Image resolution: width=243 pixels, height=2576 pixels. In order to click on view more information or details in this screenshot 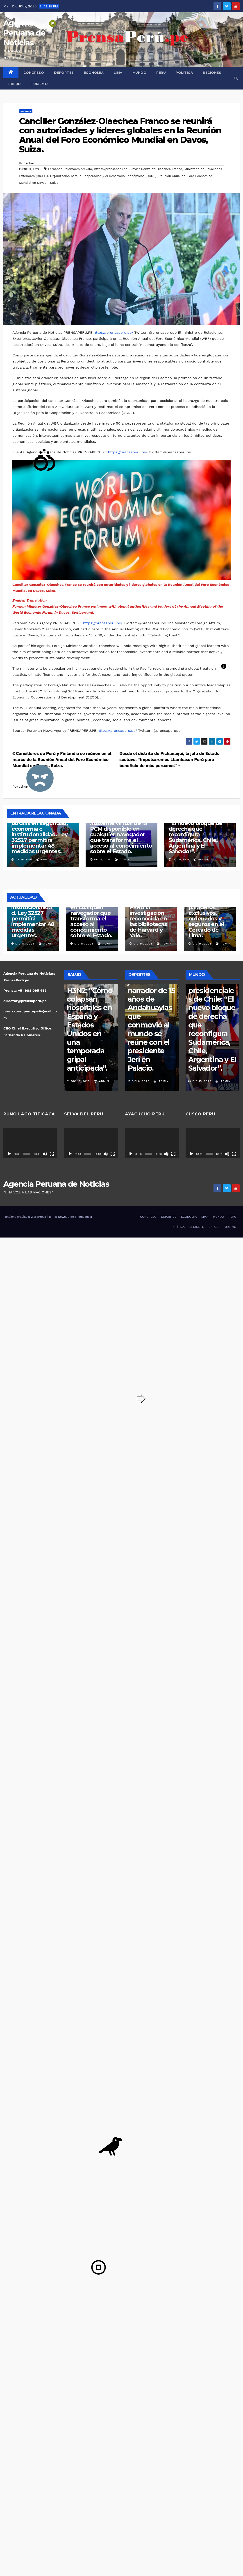, I will do `click(224, 666)`.